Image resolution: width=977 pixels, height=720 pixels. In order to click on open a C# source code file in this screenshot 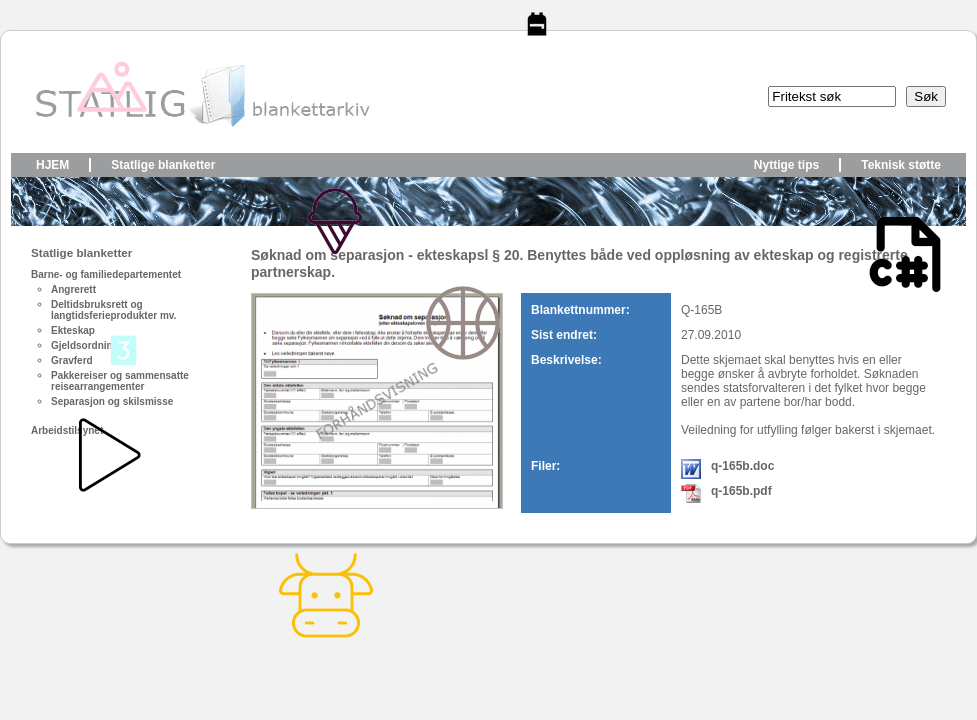, I will do `click(908, 254)`.